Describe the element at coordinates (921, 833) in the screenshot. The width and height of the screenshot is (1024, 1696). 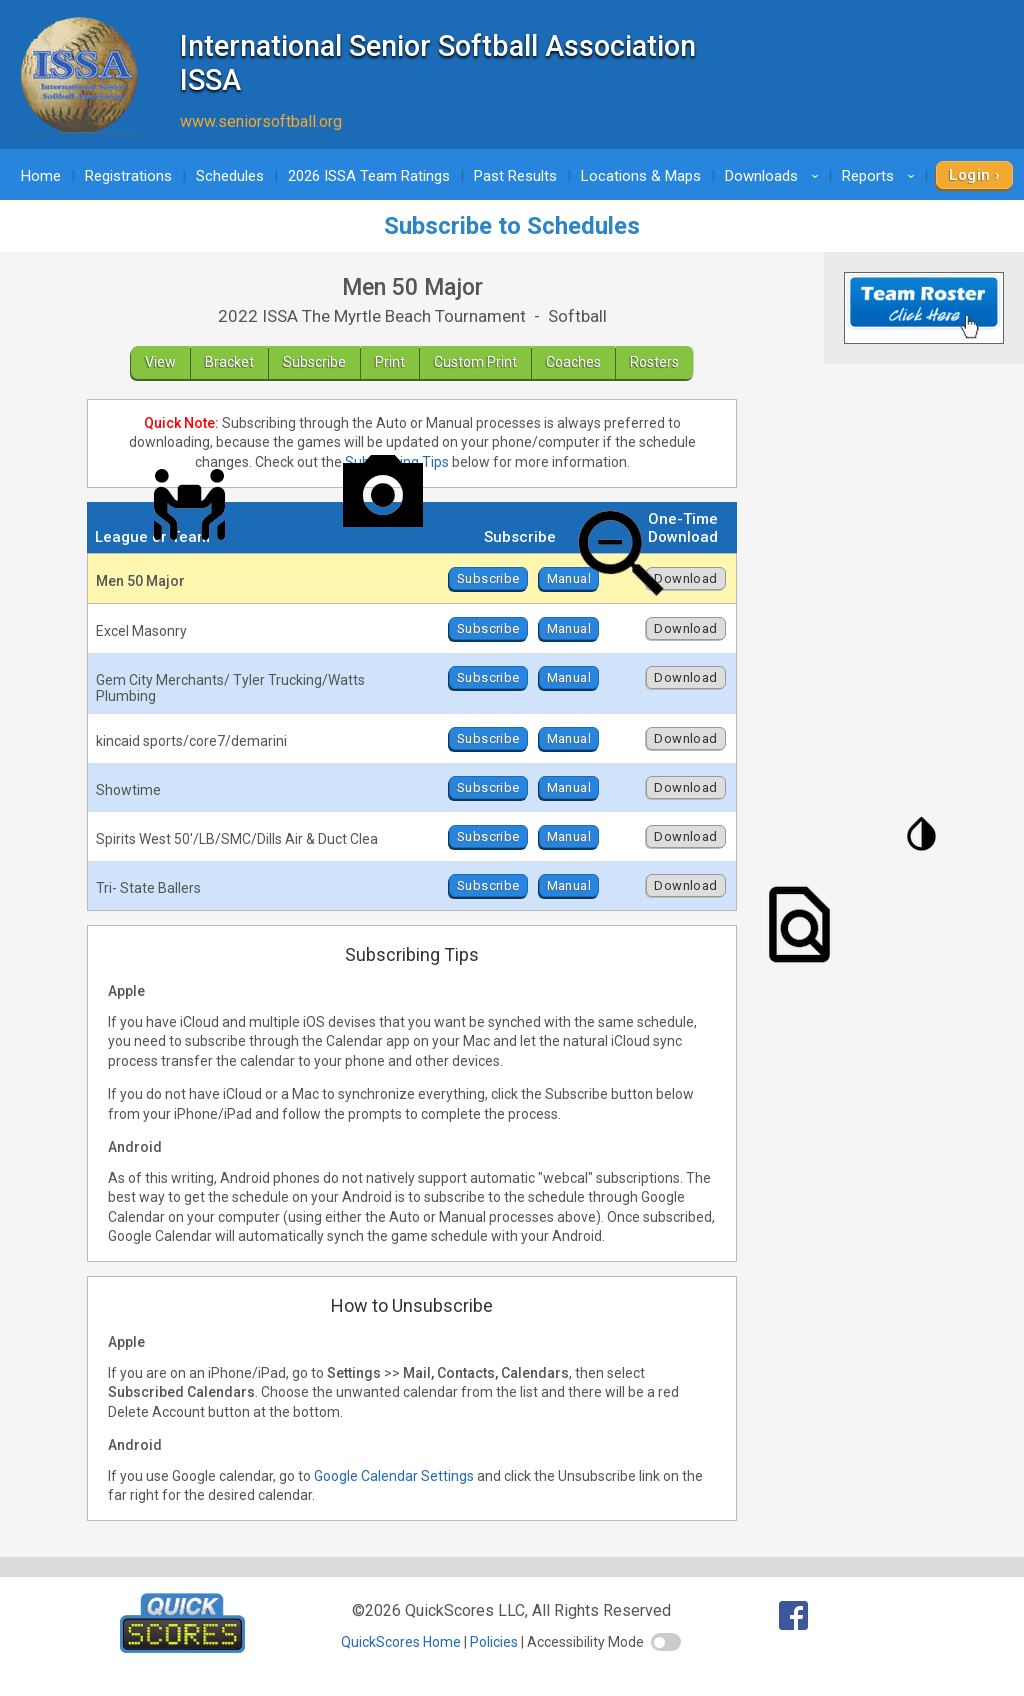
I see `toggle color inversion or contrast settings` at that location.